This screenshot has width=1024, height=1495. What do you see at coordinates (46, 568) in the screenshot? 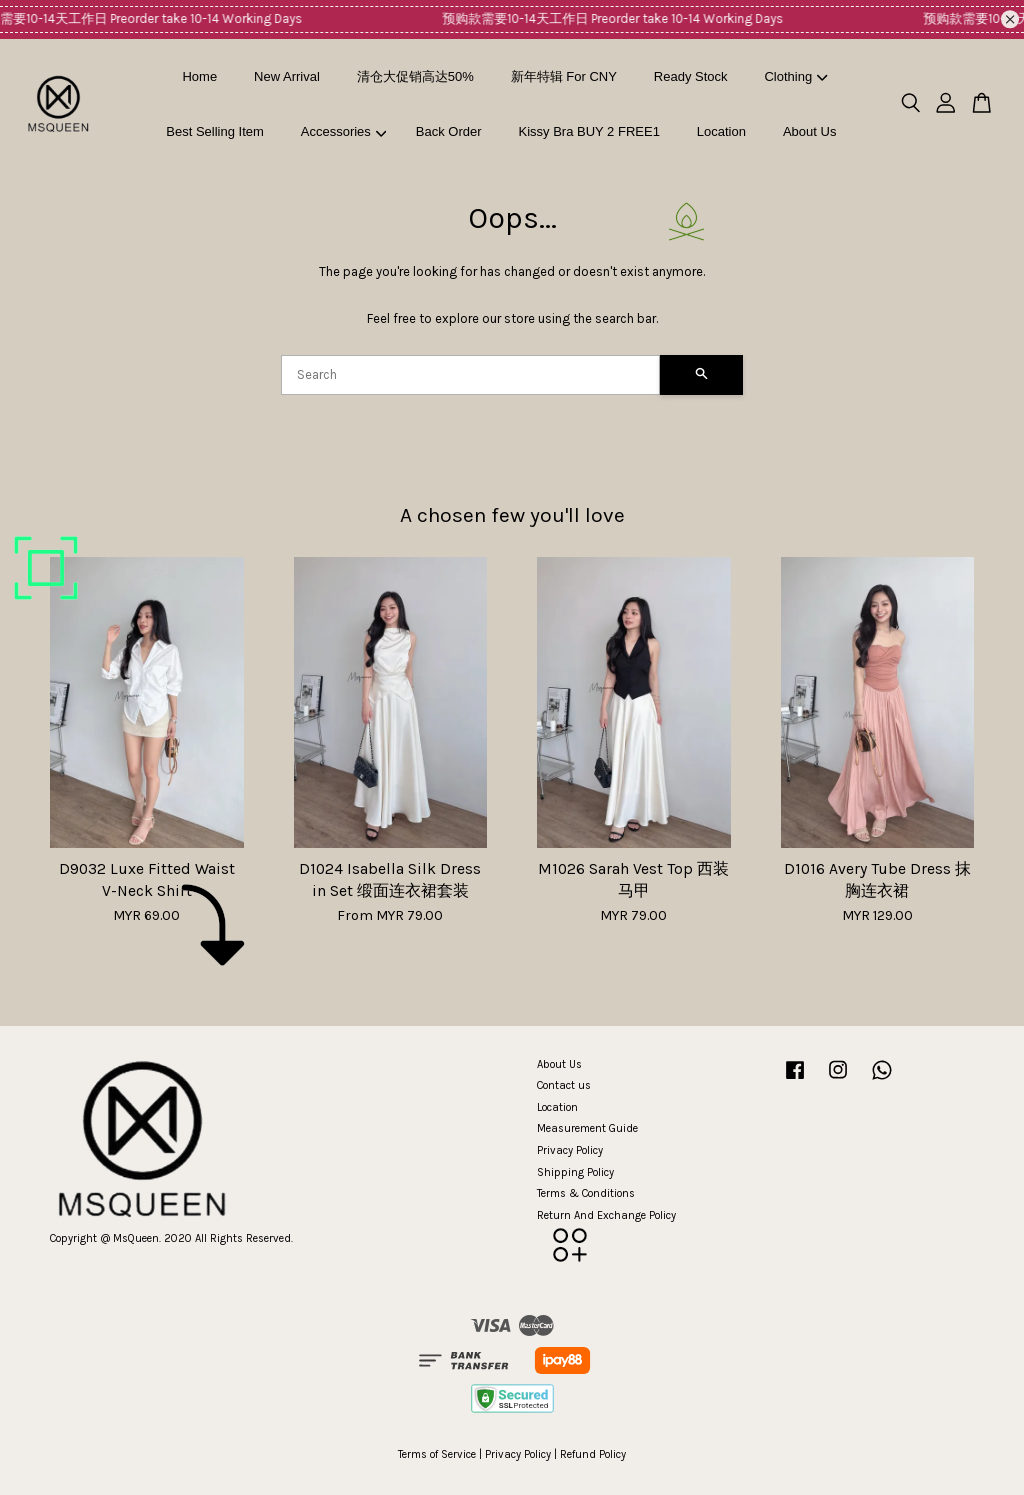
I see `scan a QR code or barcode` at bounding box center [46, 568].